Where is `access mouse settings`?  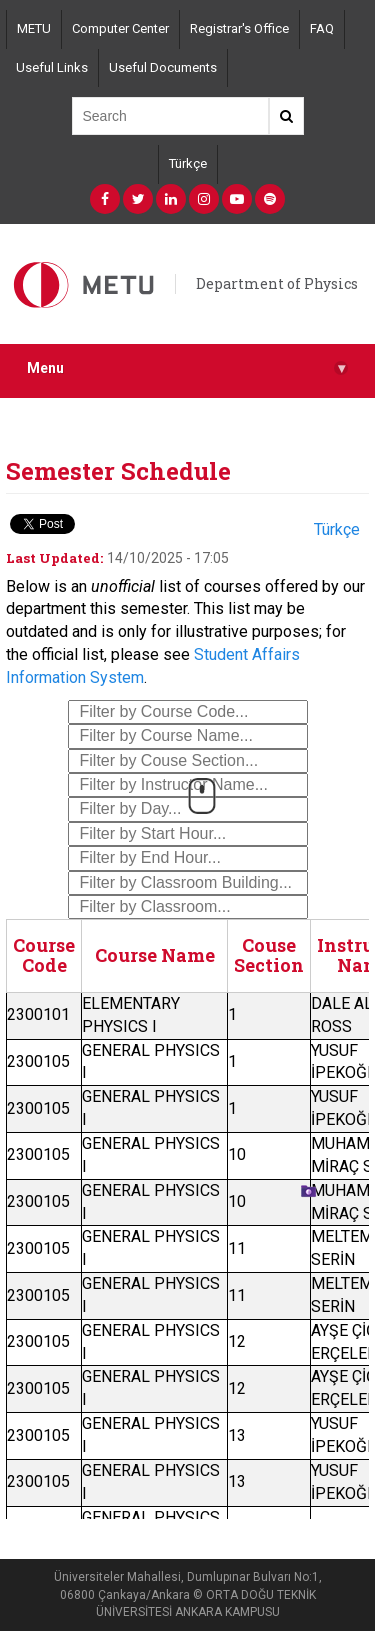 access mouse settings is located at coordinates (202, 796).